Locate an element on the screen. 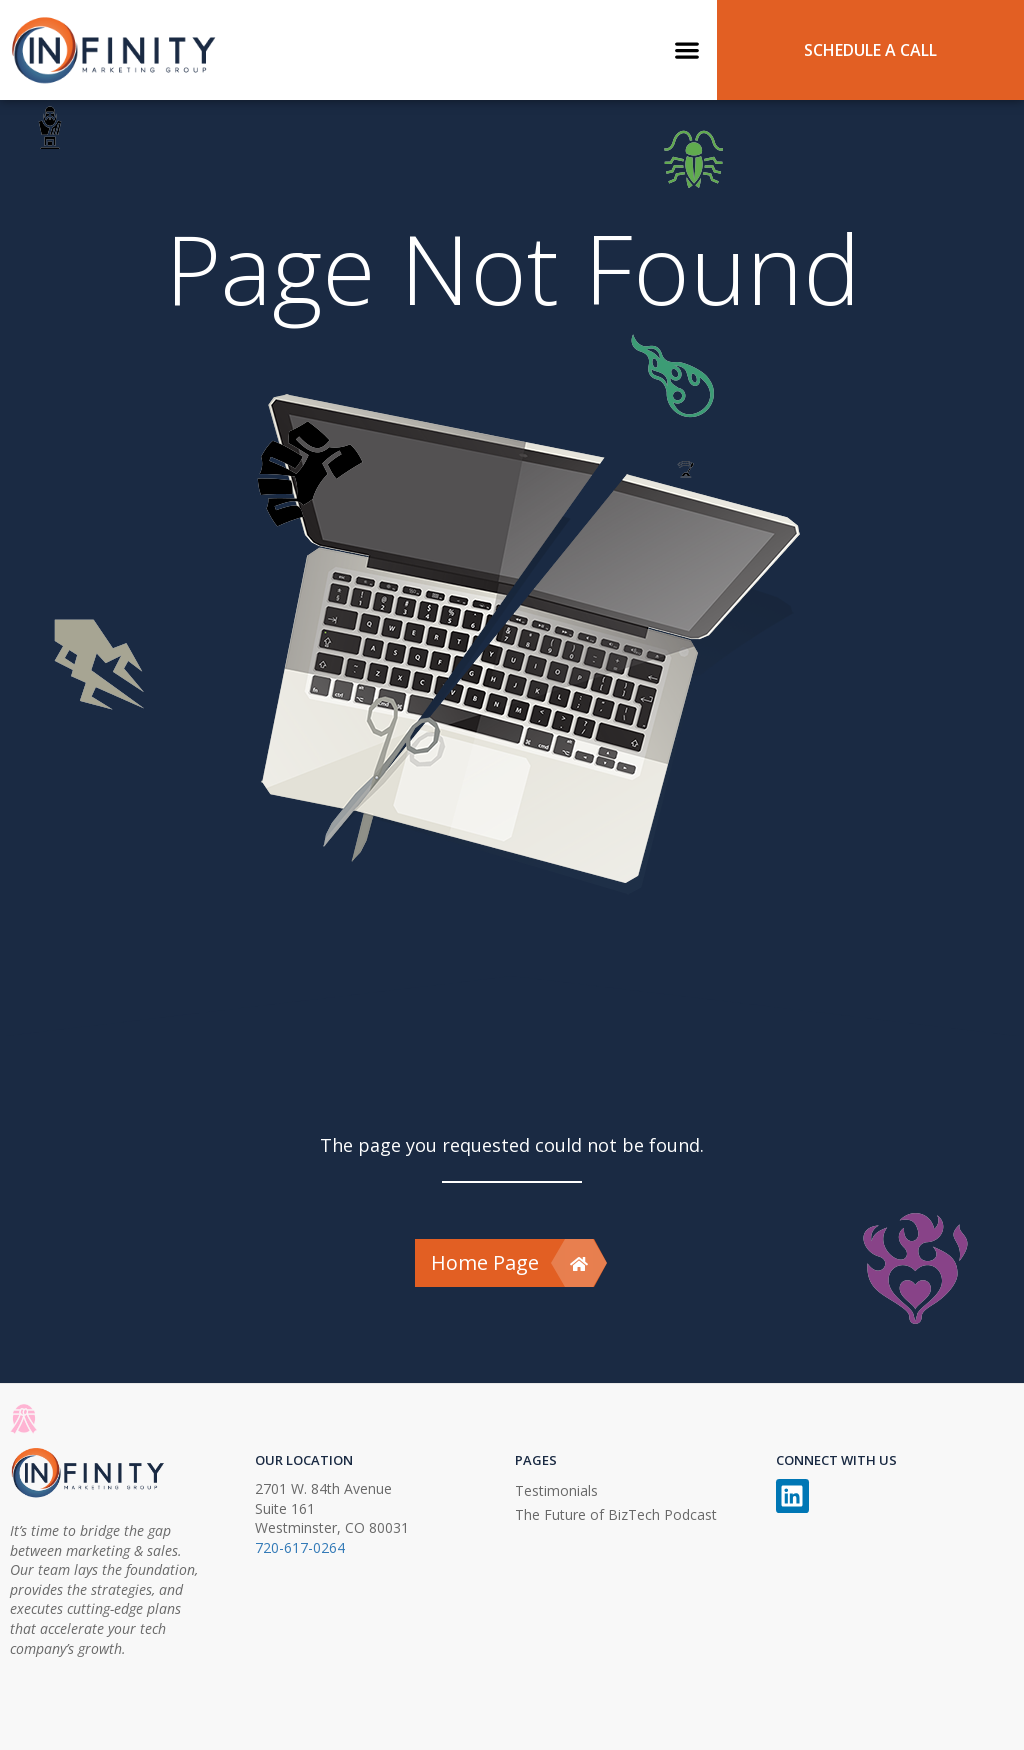 The height and width of the screenshot is (1750, 1024). cast a plasma or energy attack is located at coordinates (673, 376).